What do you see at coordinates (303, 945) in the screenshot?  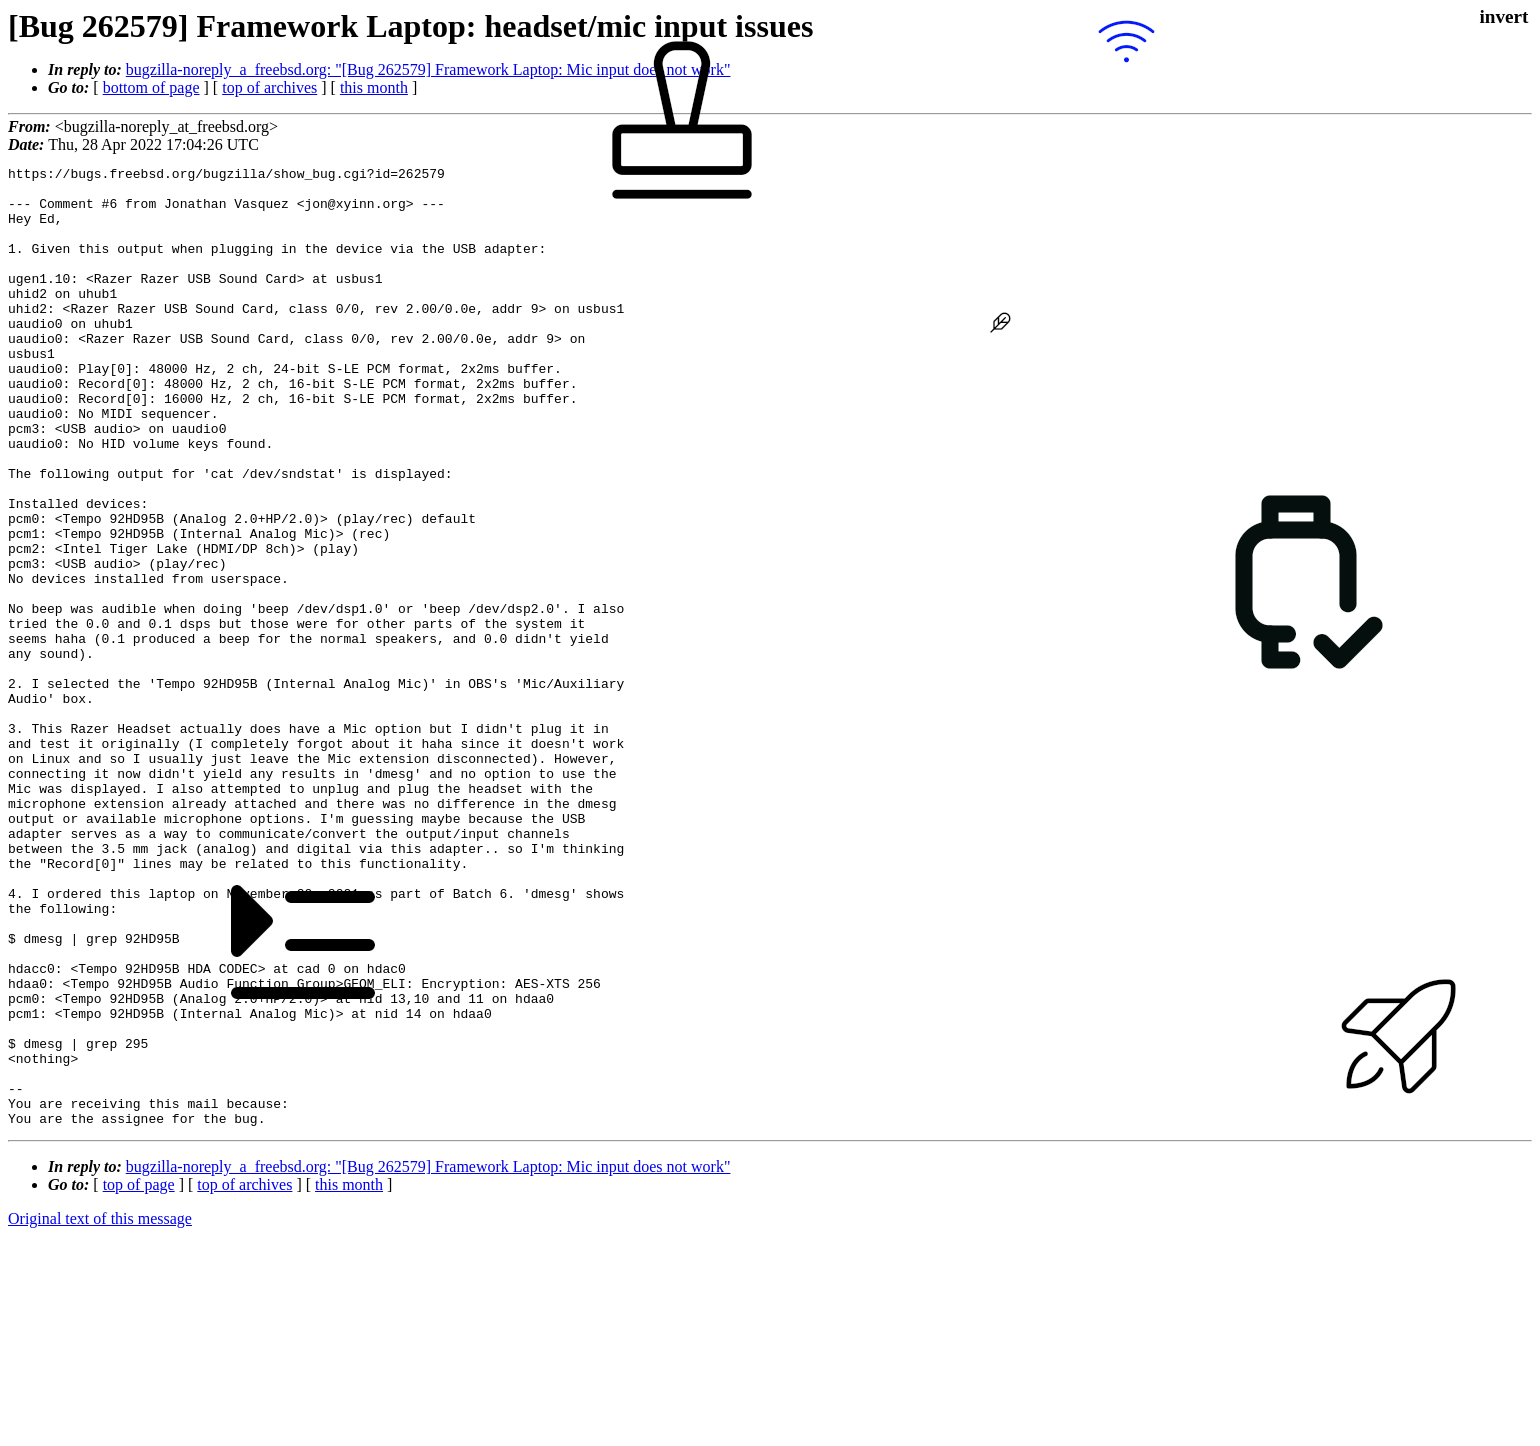 I see `increase text indentation` at bounding box center [303, 945].